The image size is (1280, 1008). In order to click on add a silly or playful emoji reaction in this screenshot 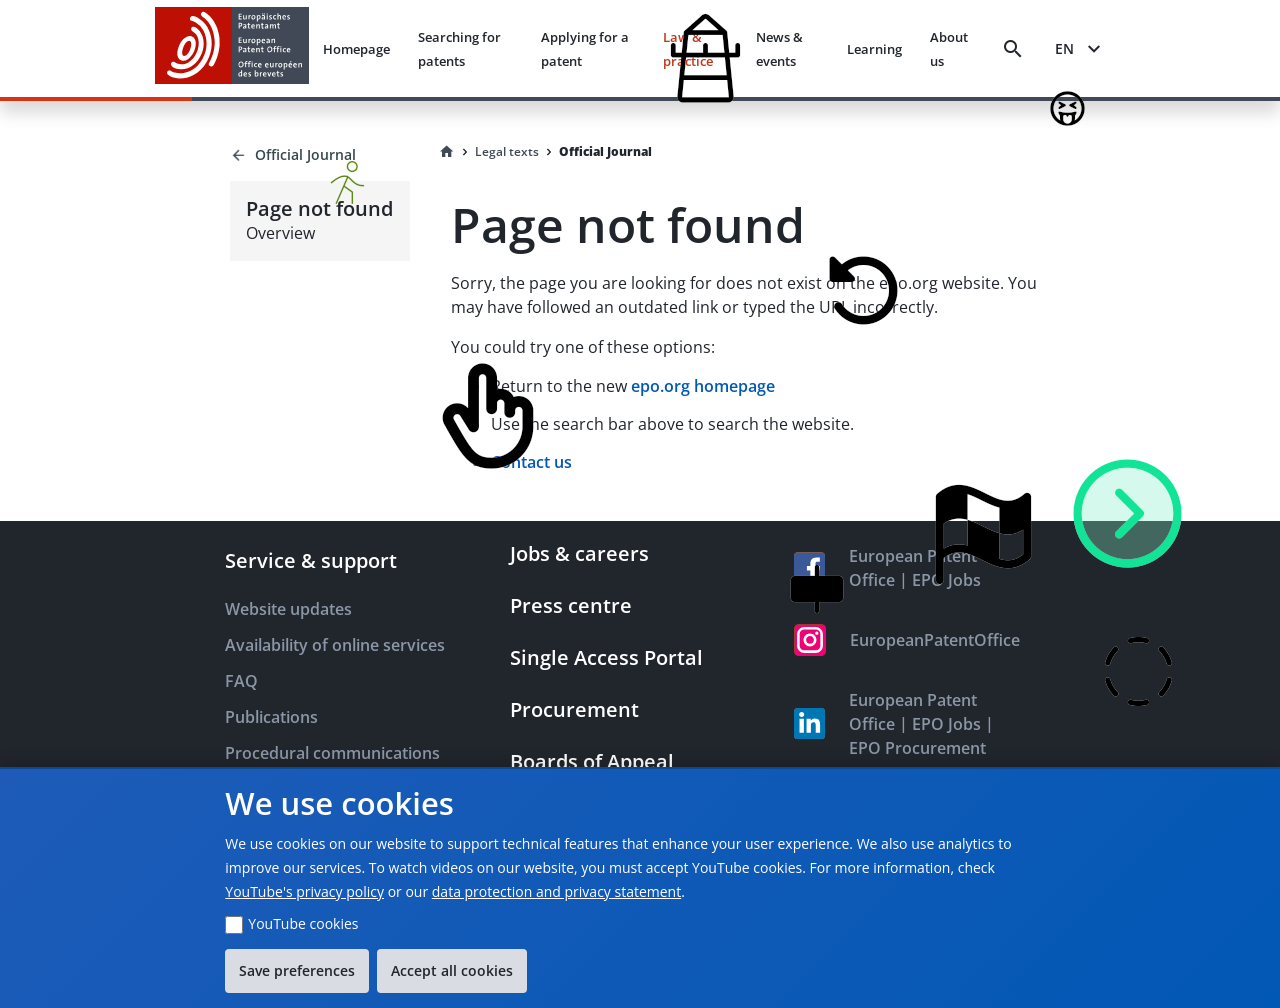, I will do `click(1067, 108)`.